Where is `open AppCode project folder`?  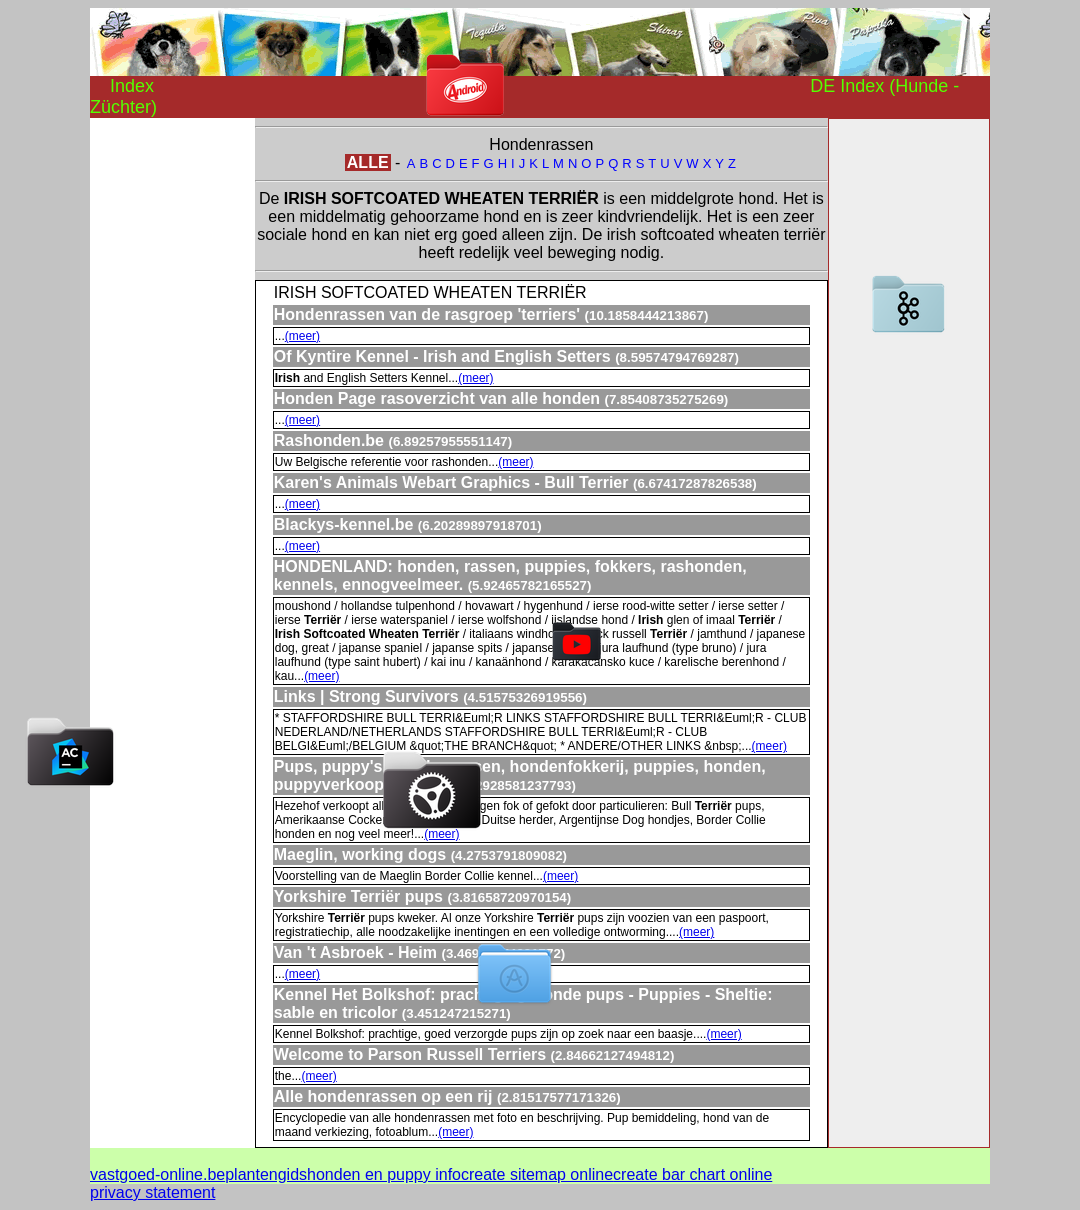
open AppCode project folder is located at coordinates (70, 754).